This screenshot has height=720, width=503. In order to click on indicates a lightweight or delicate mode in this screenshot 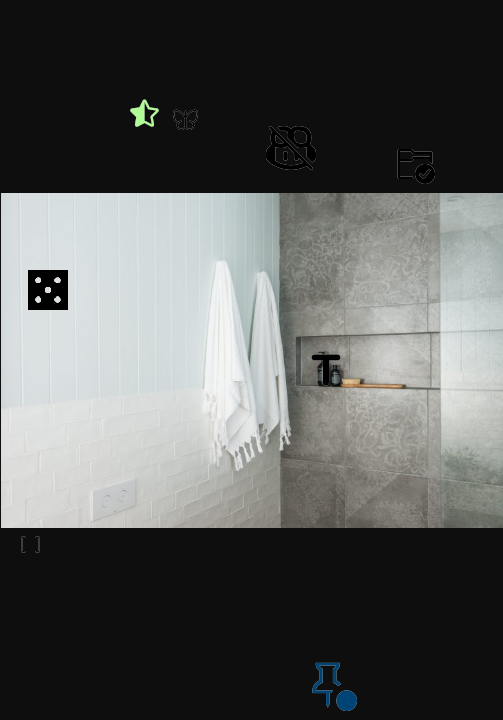, I will do `click(185, 119)`.